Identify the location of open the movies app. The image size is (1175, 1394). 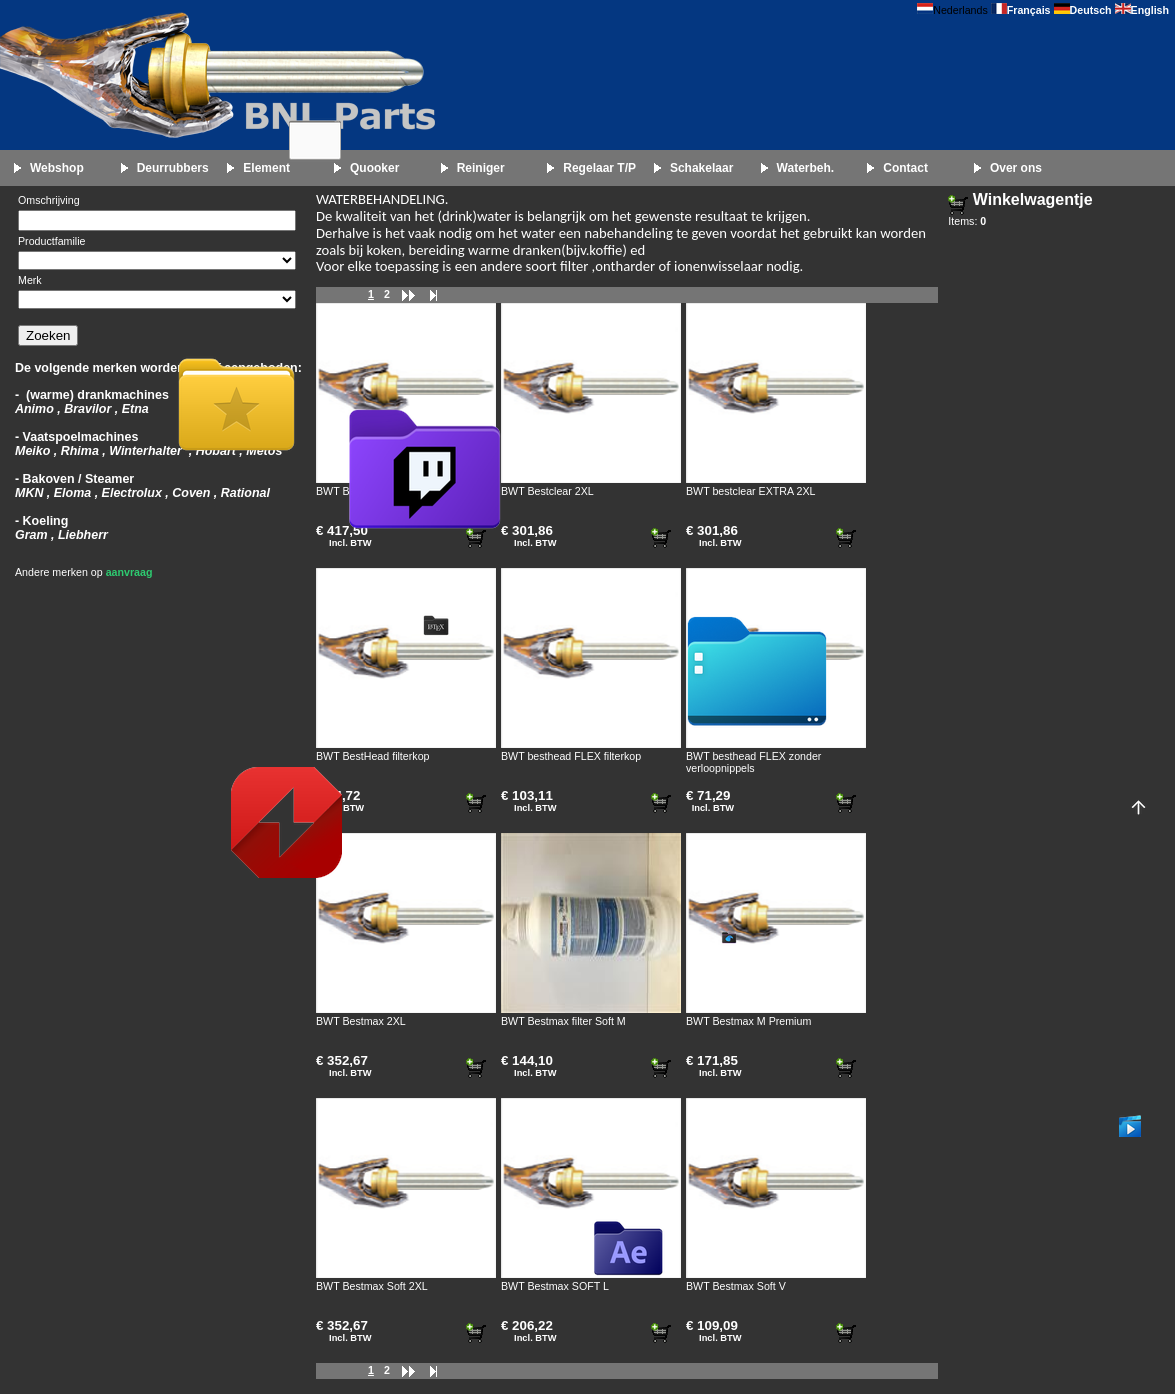
(1130, 1126).